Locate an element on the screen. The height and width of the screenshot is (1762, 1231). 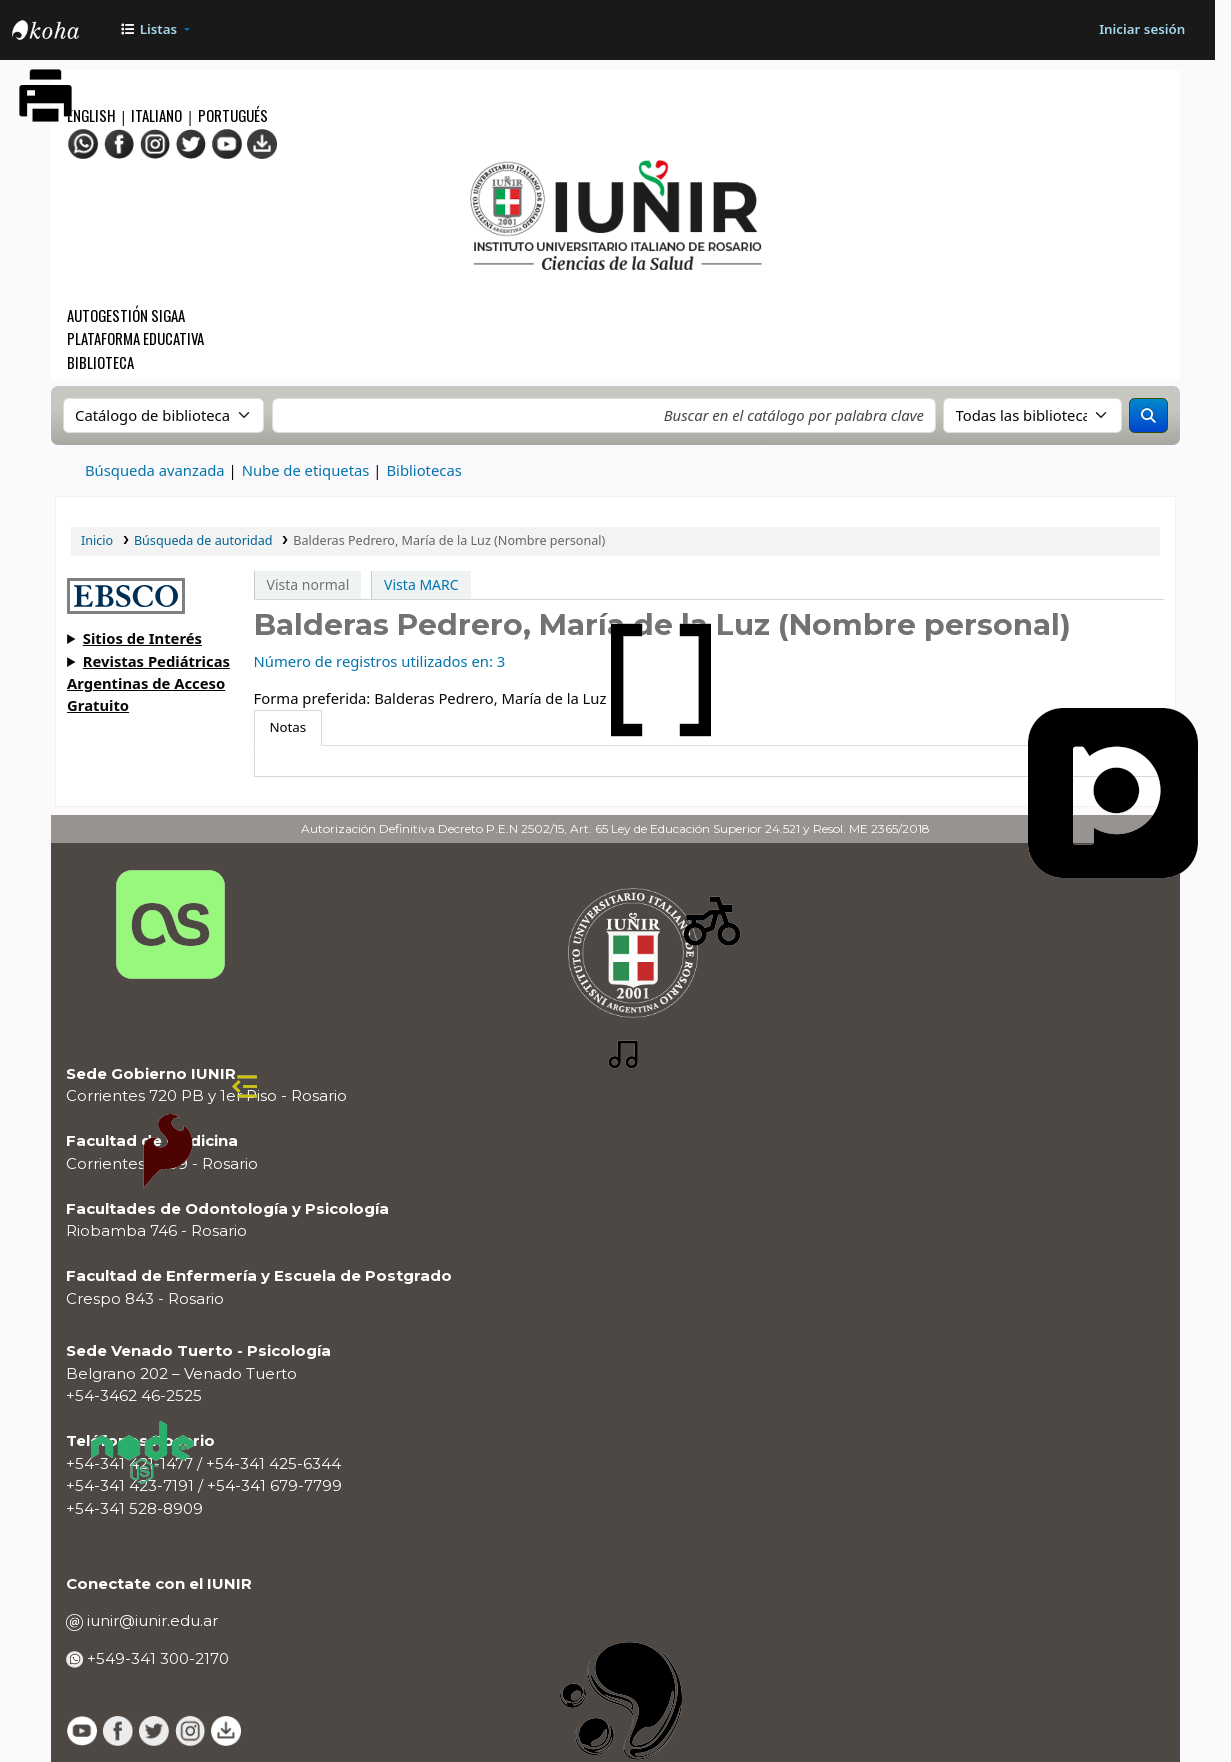
node.js logo indicating a javascript runtime environment is located at coordinates (142, 1452).